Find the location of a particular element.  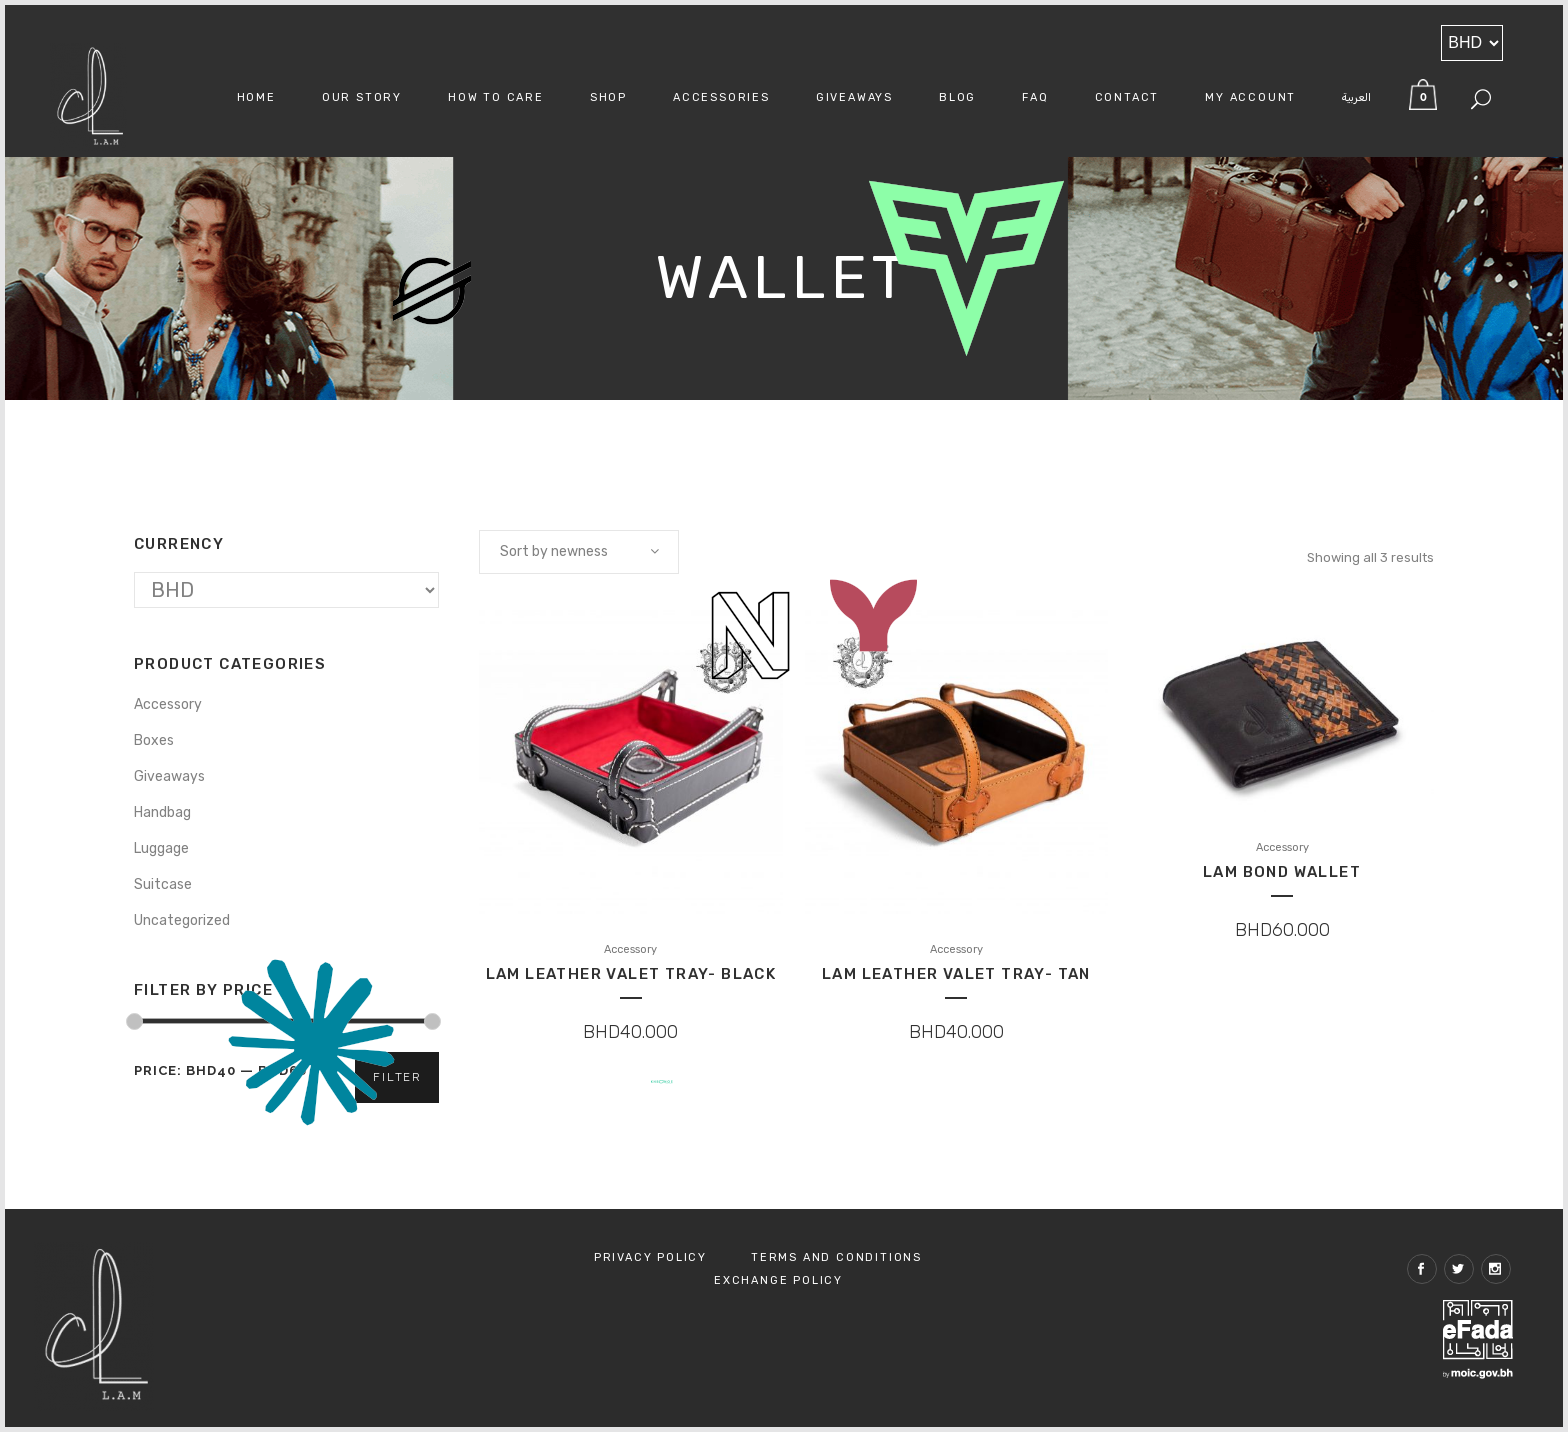

stellar cryptocurrency logo is located at coordinates (432, 291).